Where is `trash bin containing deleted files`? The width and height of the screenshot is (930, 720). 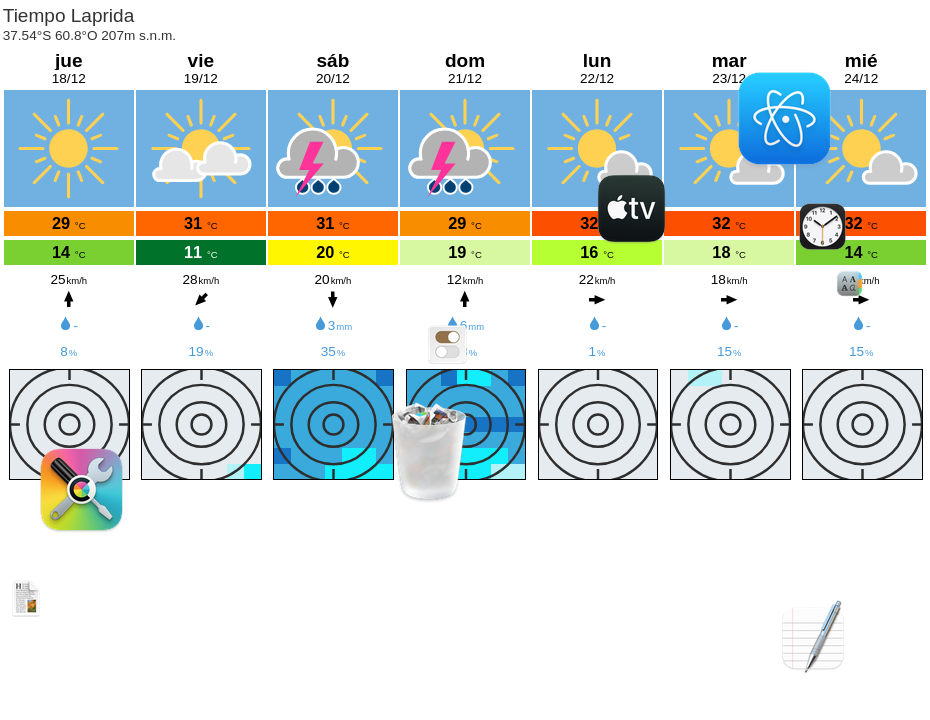 trash bin containing deleted files is located at coordinates (429, 453).